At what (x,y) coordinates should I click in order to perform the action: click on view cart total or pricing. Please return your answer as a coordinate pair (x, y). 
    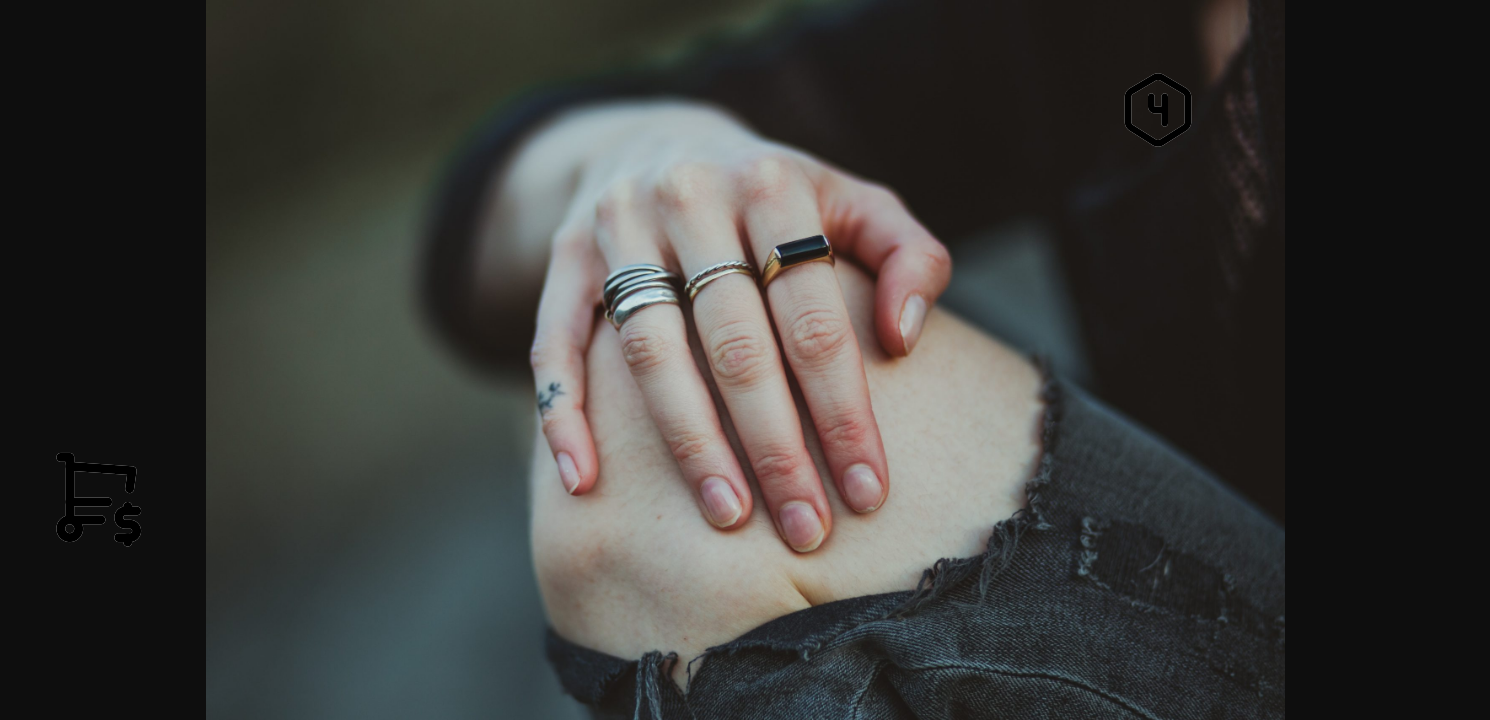
    Looking at the image, I should click on (96, 497).